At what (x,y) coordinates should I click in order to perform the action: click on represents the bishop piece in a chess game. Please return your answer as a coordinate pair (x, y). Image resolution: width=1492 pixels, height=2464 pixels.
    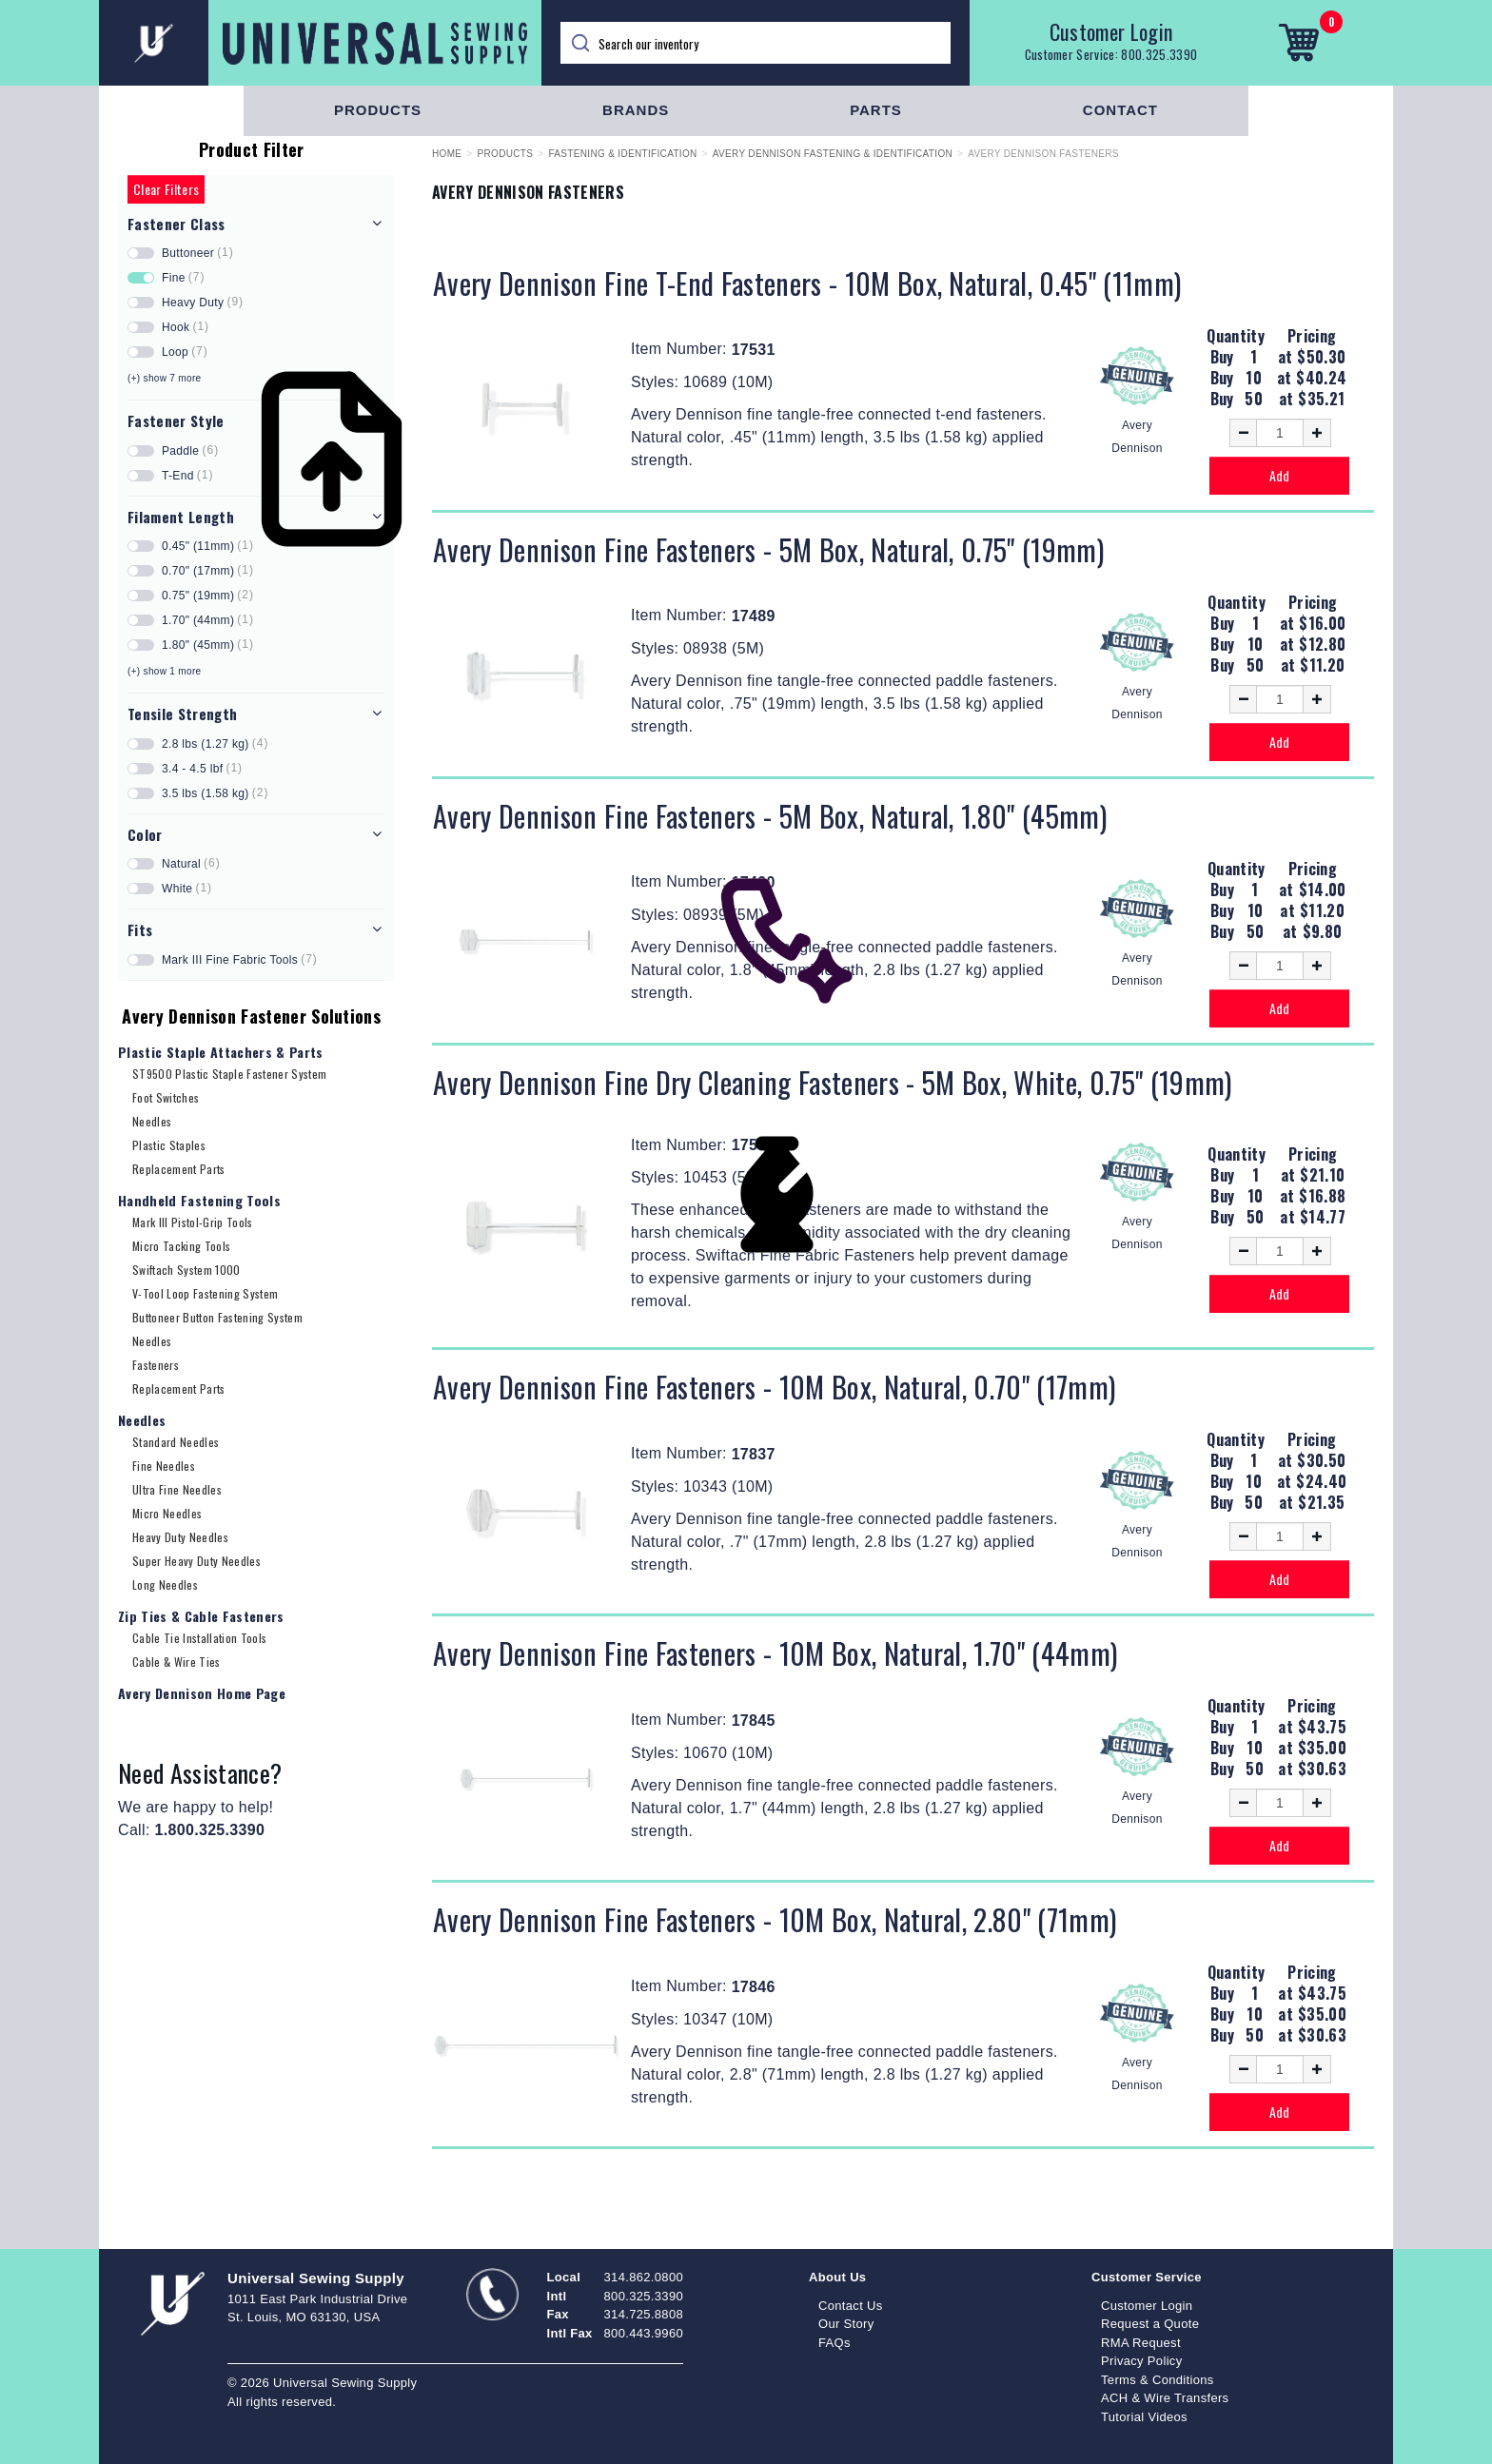
    Looking at the image, I should click on (776, 1194).